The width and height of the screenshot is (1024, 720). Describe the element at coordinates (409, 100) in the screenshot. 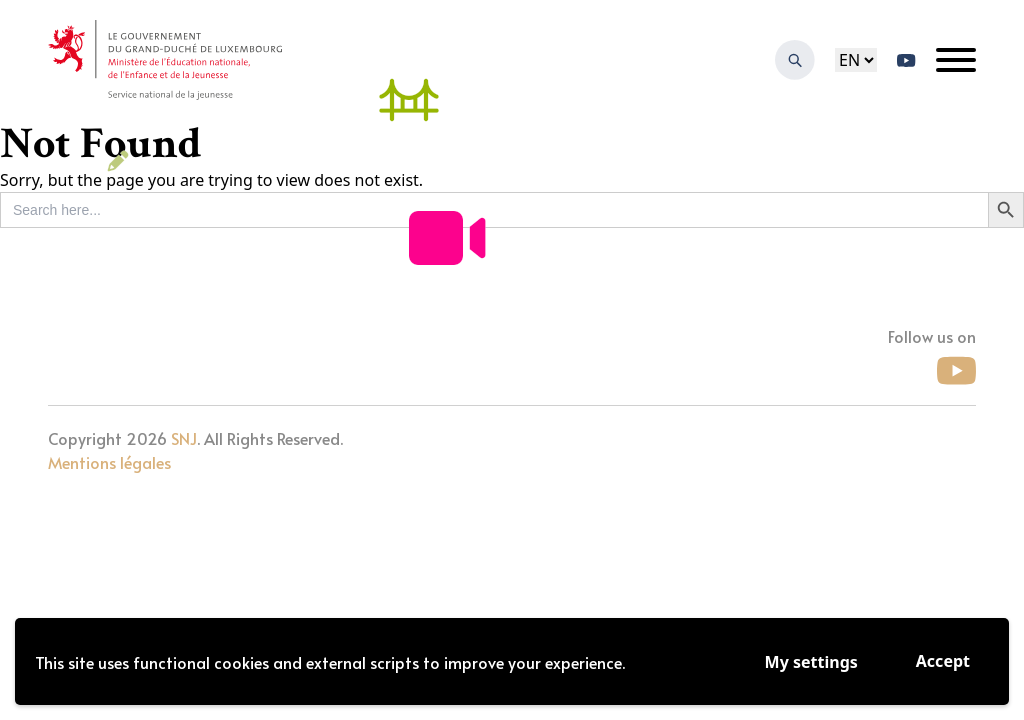

I see `view nearby bridges or crossings` at that location.